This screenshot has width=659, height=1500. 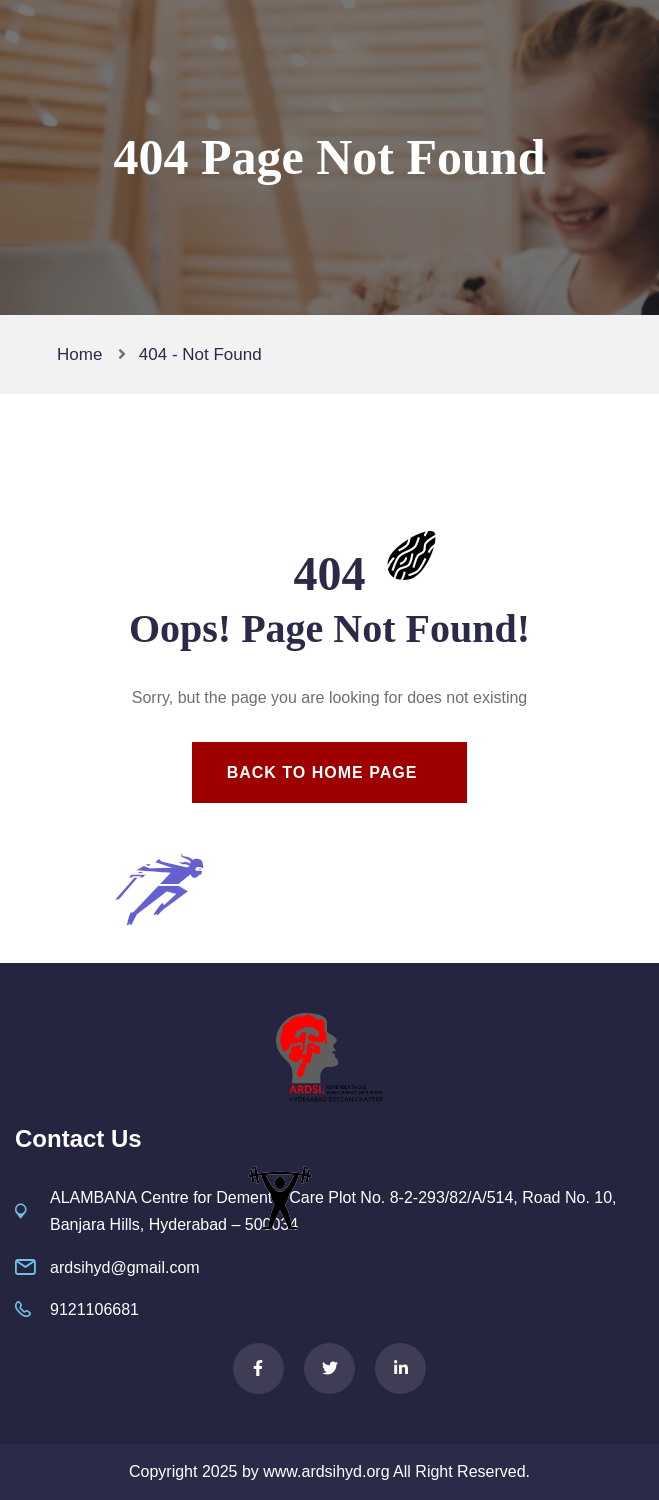 What do you see at coordinates (411, 555) in the screenshot?
I see `indicates almond or tree nut allergen warning` at bounding box center [411, 555].